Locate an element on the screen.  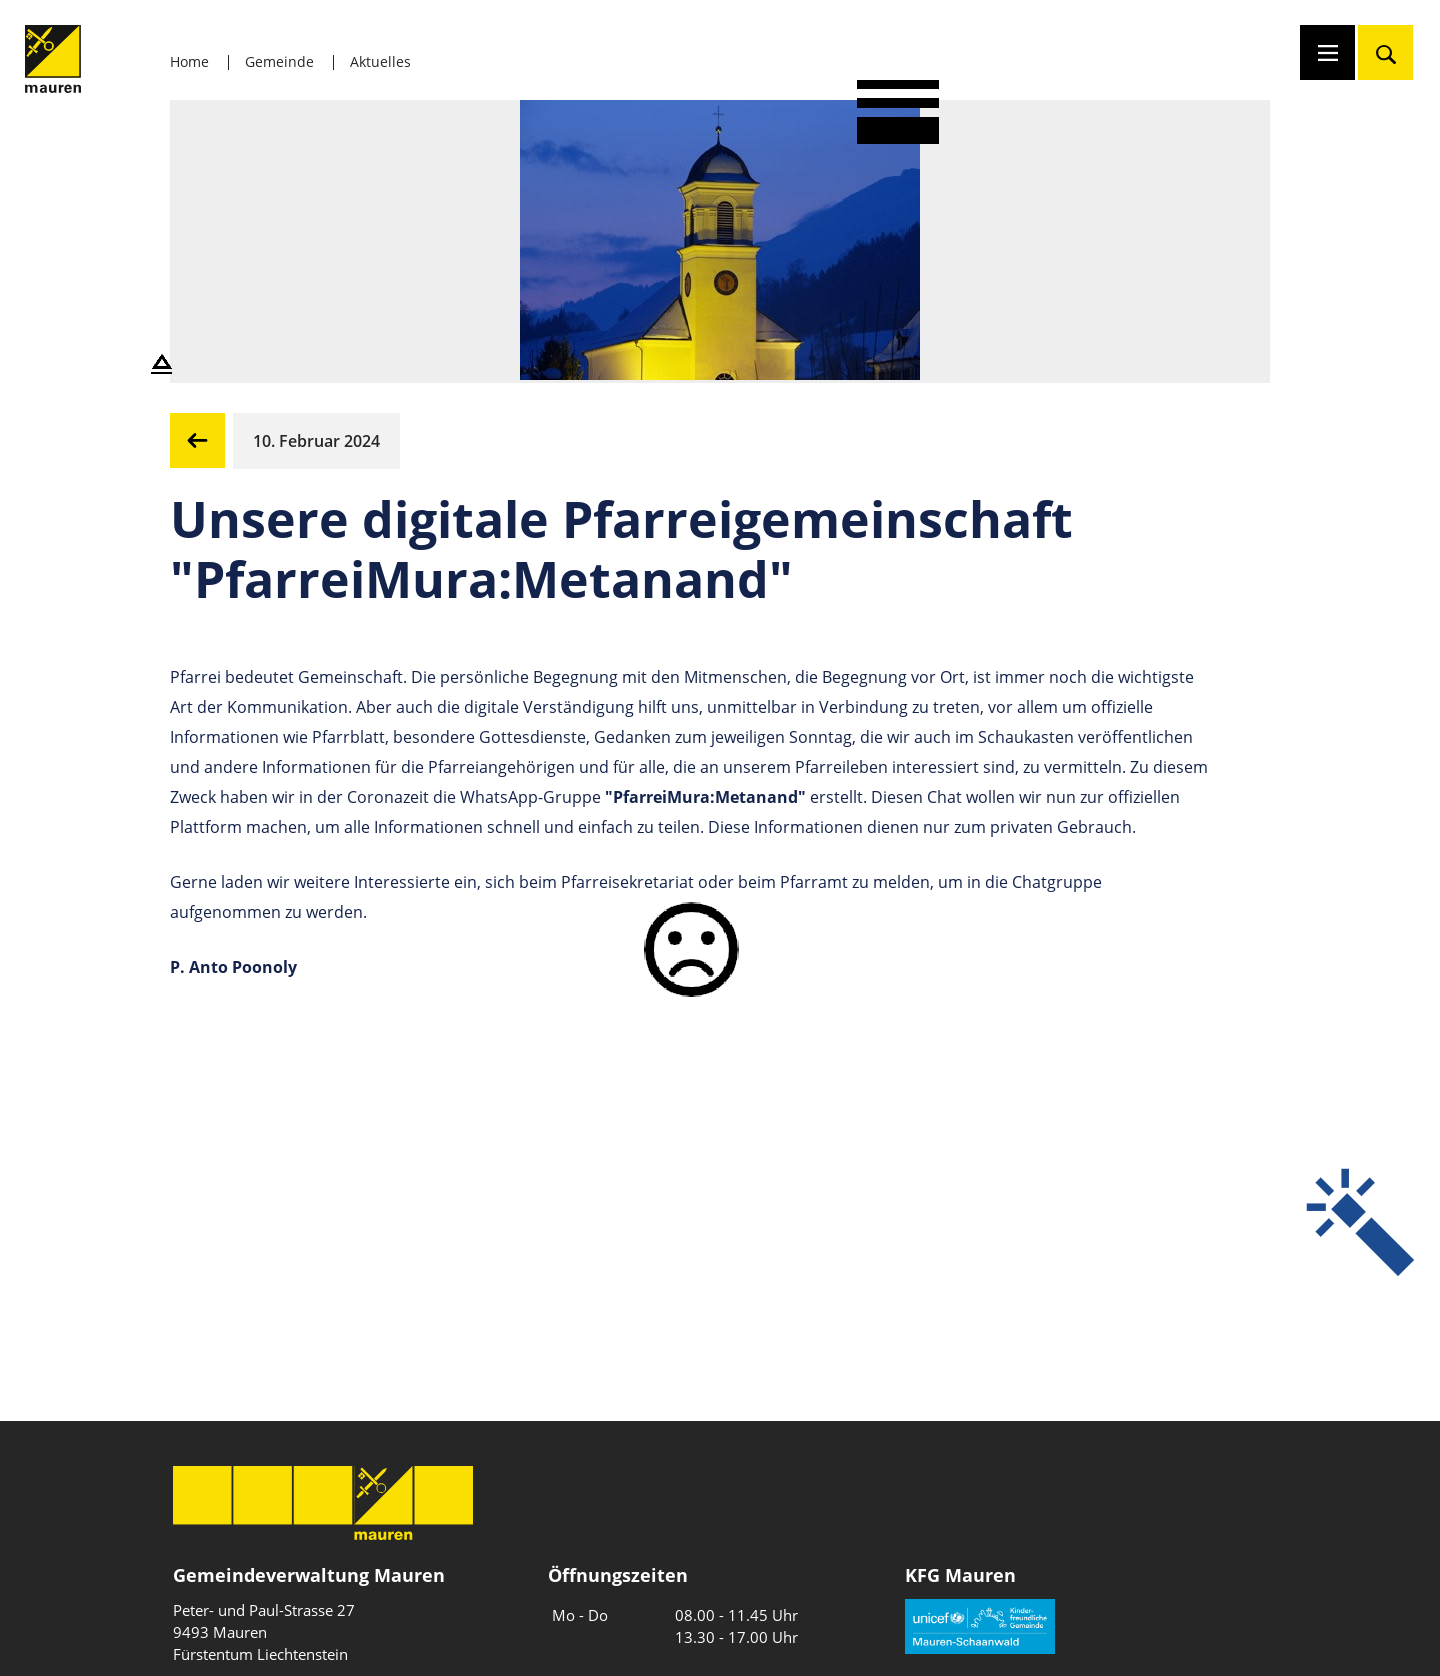
apply auto-enhance or magic adjustments is located at coordinates (1360, 1222).